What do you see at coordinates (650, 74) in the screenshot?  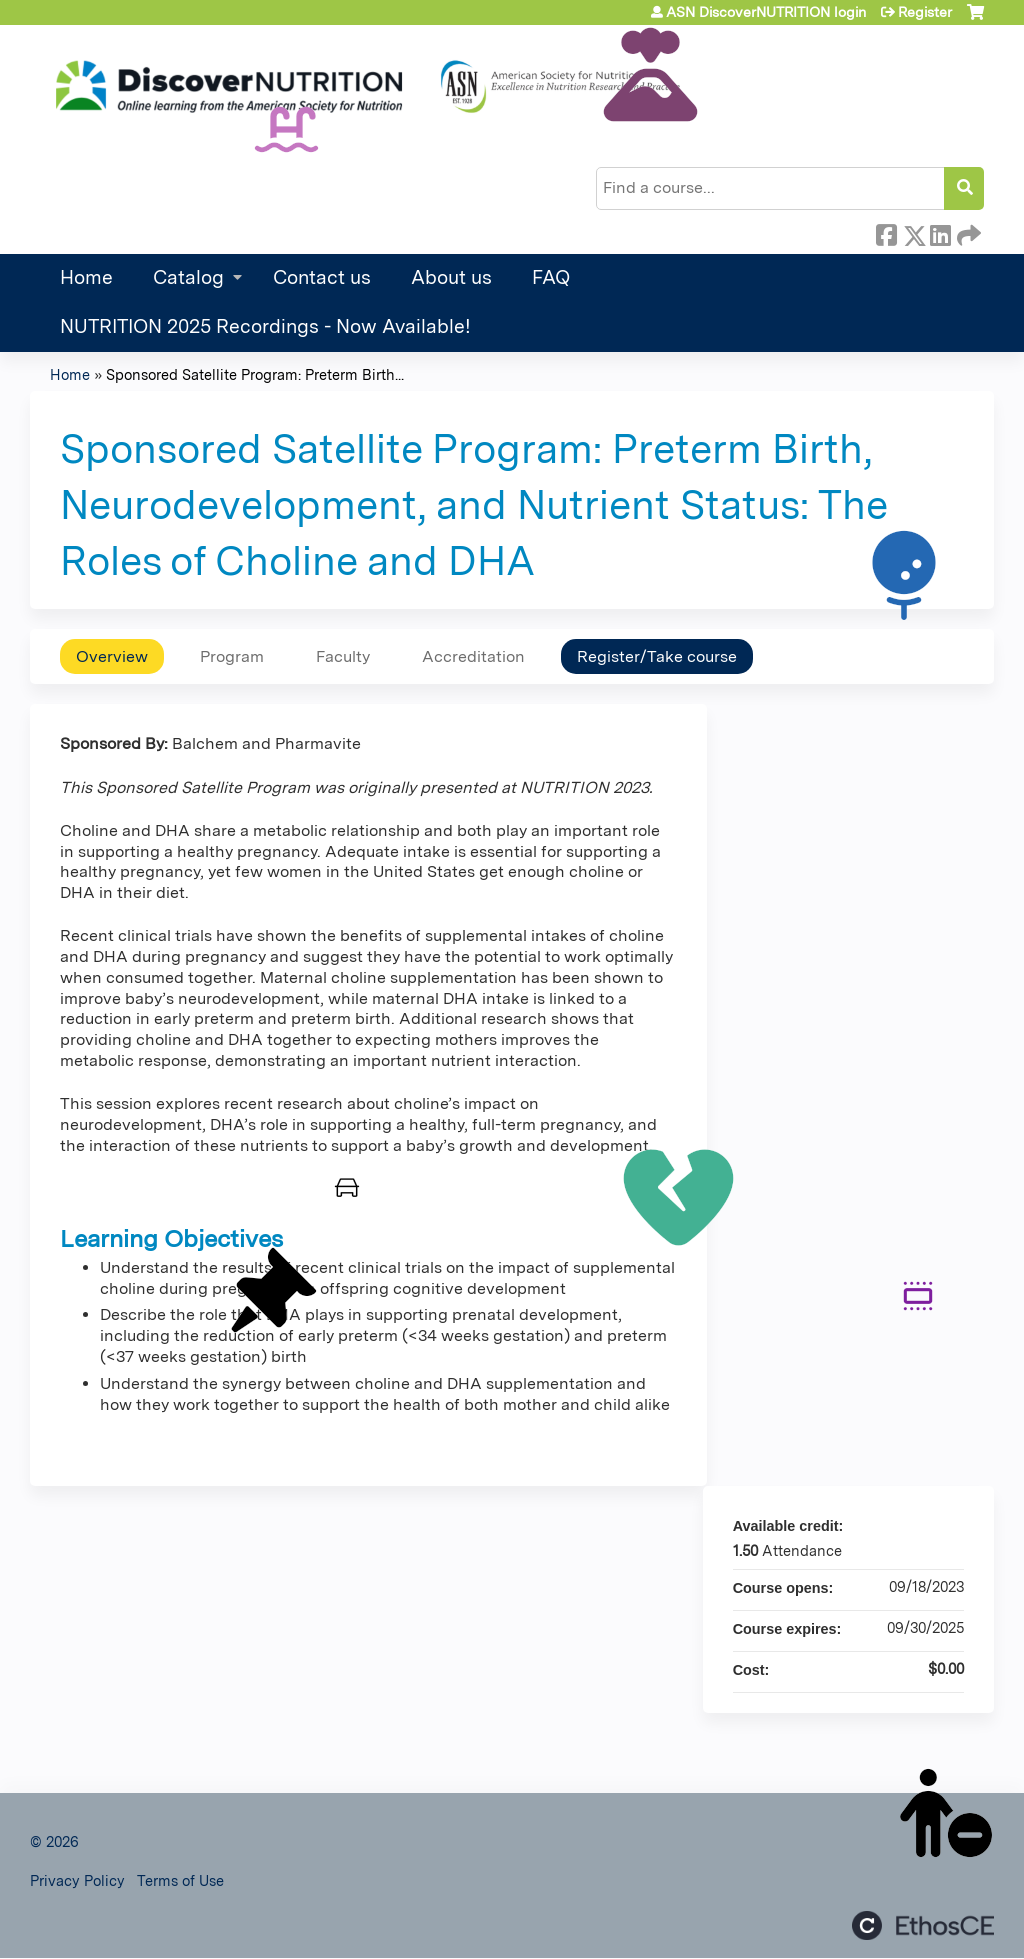 I see `indicates volcanic or geothermal activity` at bounding box center [650, 74].